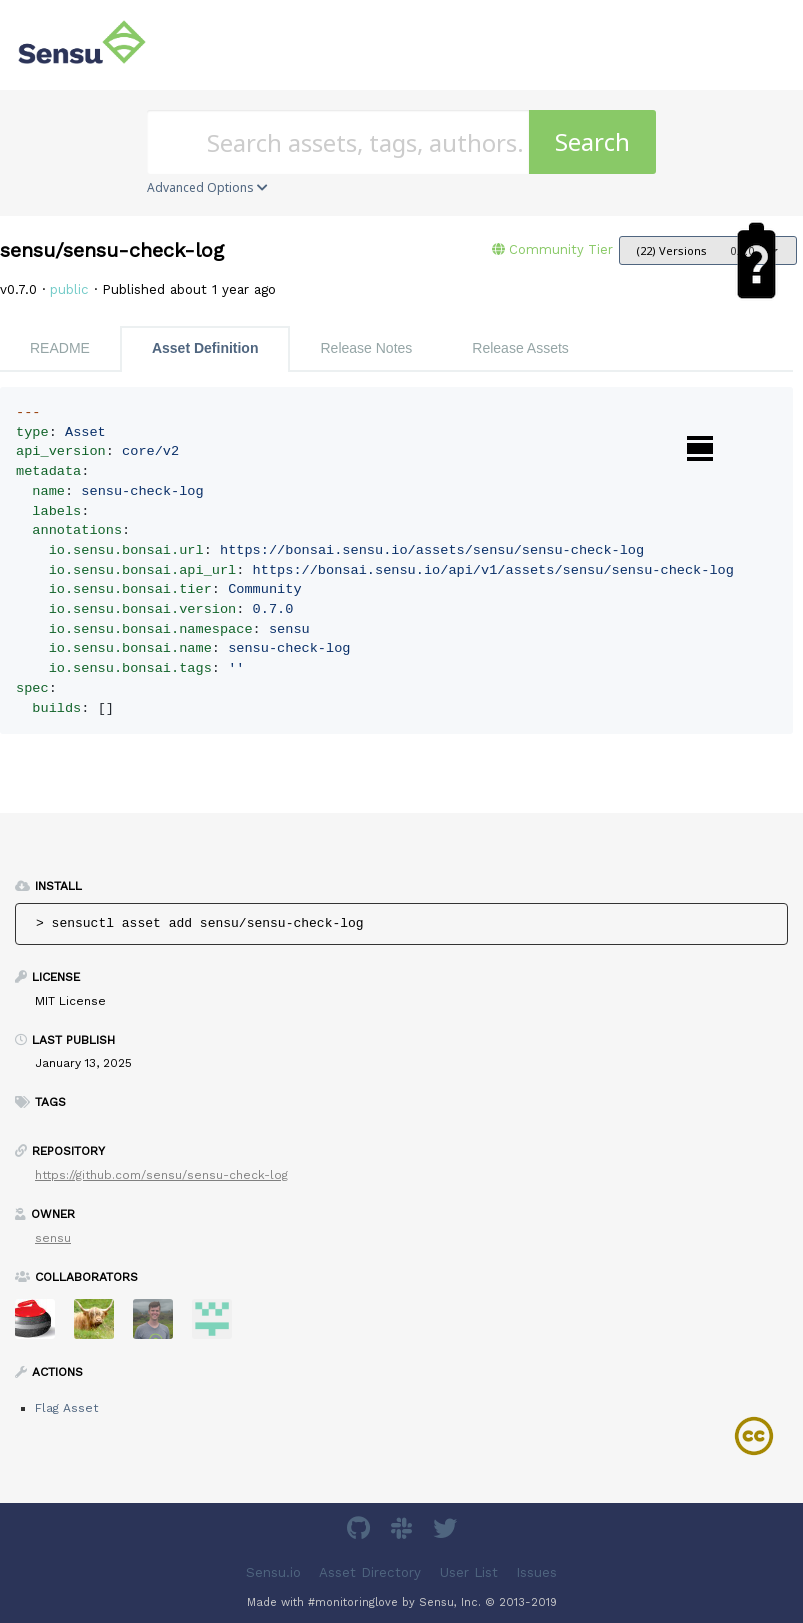  What do you see at coordinates (754, 1436) in the screenshot?
I see `indicates content is licensed under creative commons` at bounding box center [754, 1436].